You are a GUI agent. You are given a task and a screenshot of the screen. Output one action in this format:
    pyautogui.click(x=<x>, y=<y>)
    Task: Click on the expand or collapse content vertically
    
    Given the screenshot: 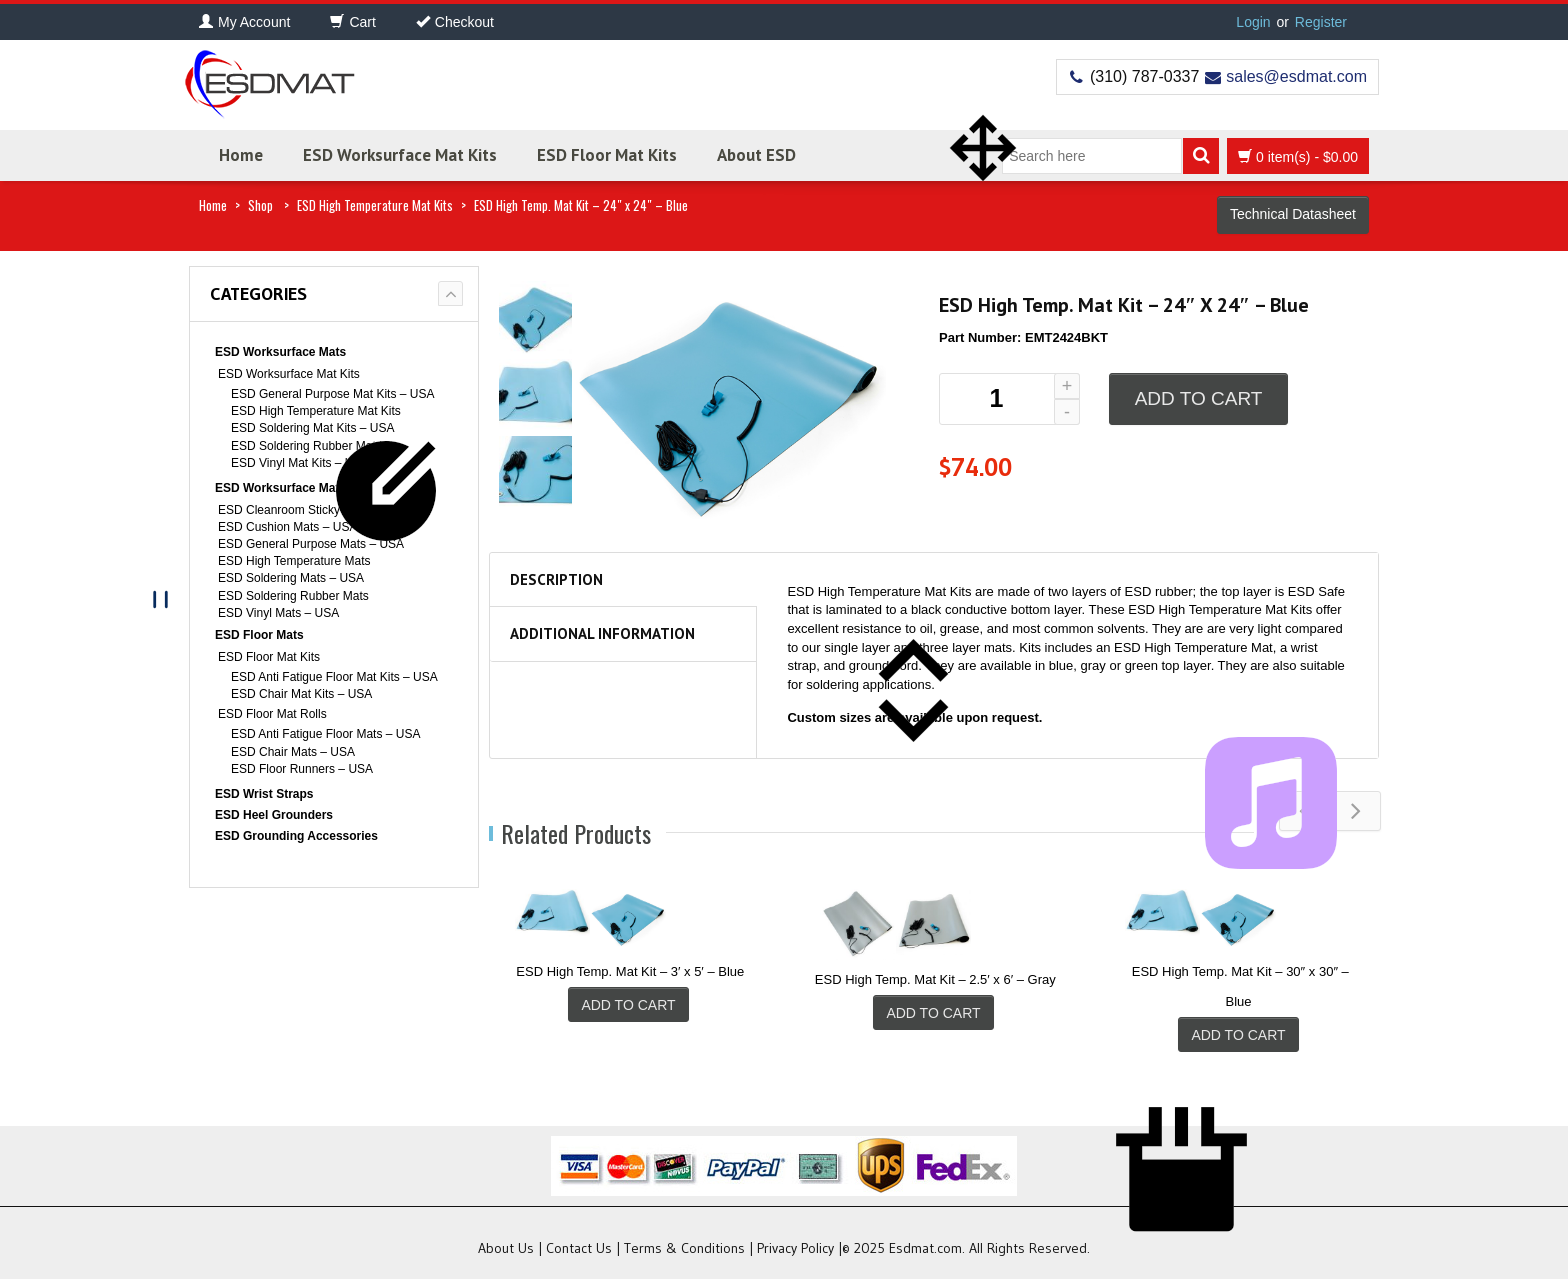 What is the action you would take?
    pyautogui.click(x=913, y=690)
    